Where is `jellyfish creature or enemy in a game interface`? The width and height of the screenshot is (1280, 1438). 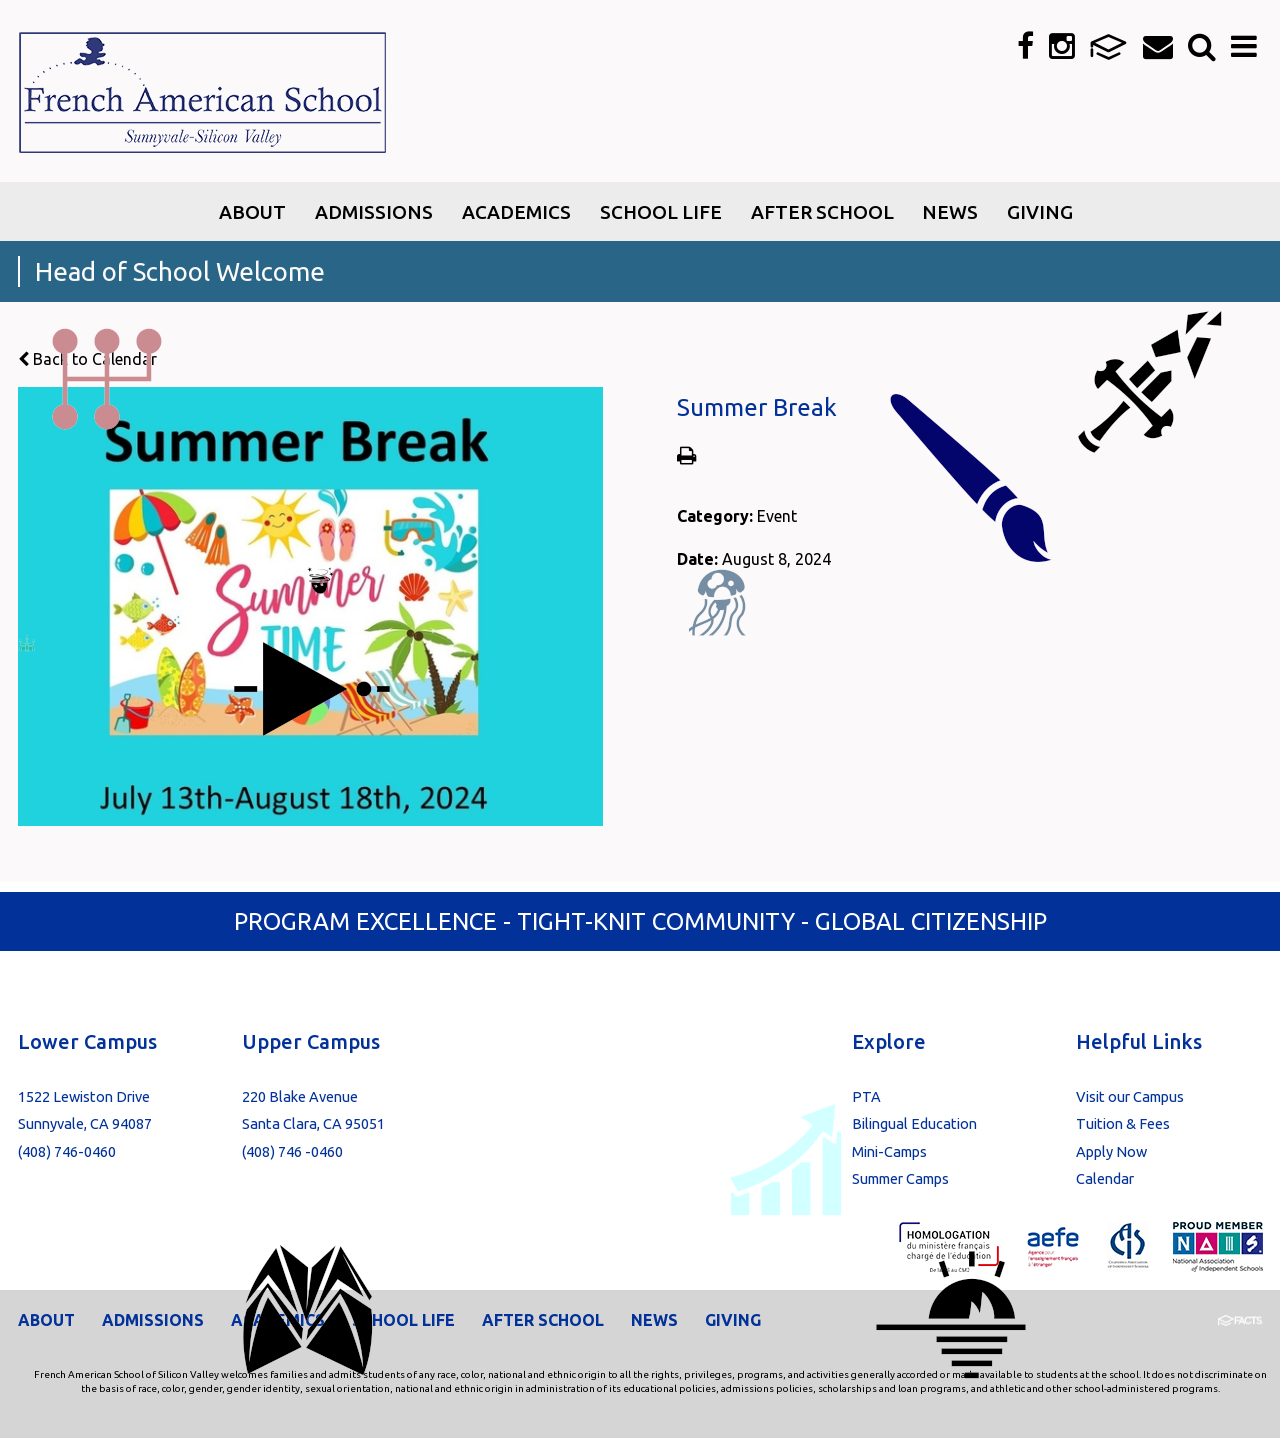
jellyfish creature or enemy in a game interface is located at coordinates (721, 602).